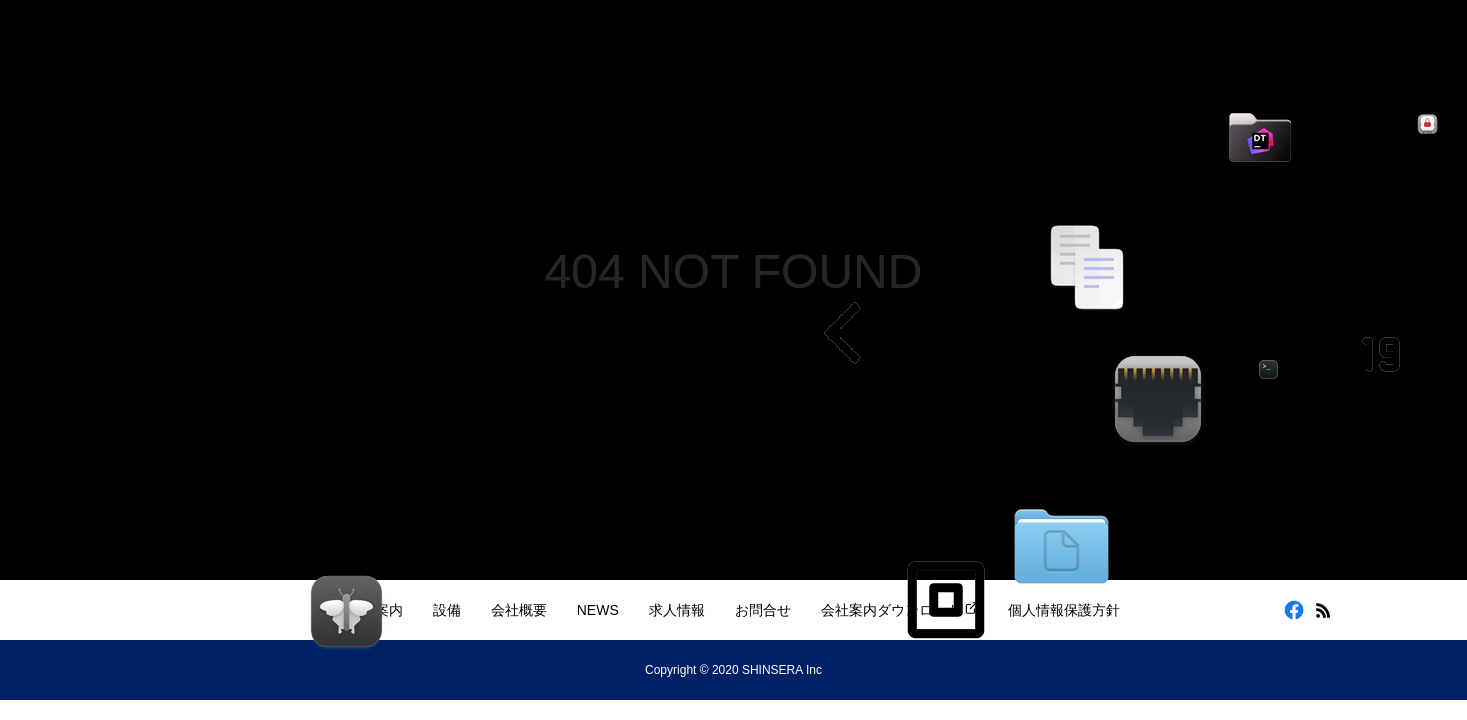 Image resolution: width=1467 pixels, height=720 pixels. Describe the element at coordinates (1427, 124) in the screenshot. I see `access encryption and security settings` at that location.